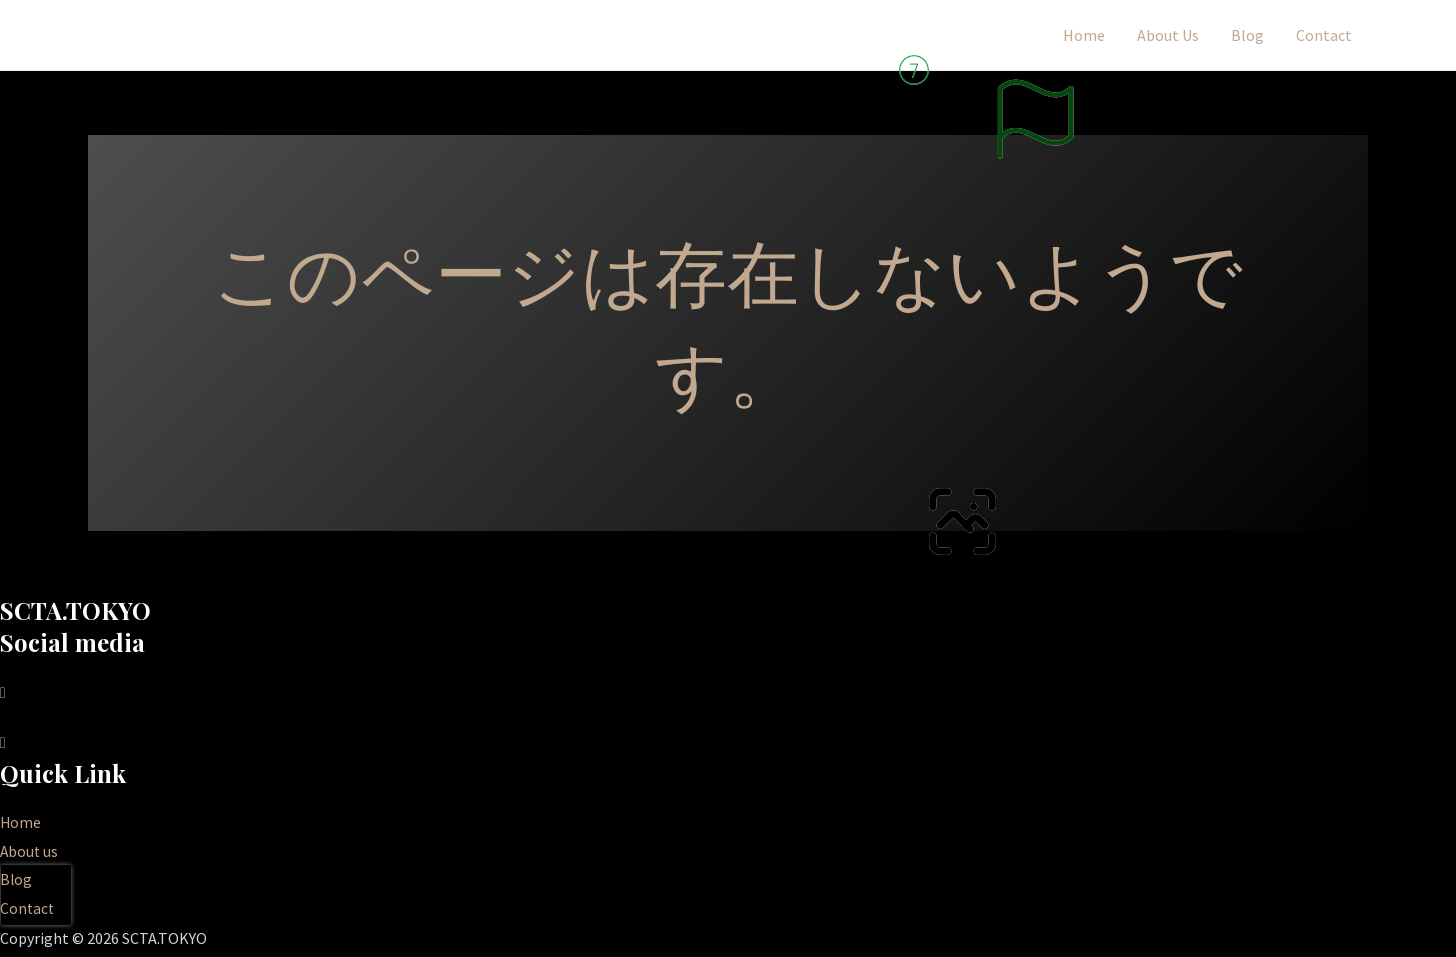  I want to click on scan or digitize a photo, so click(962, 521).